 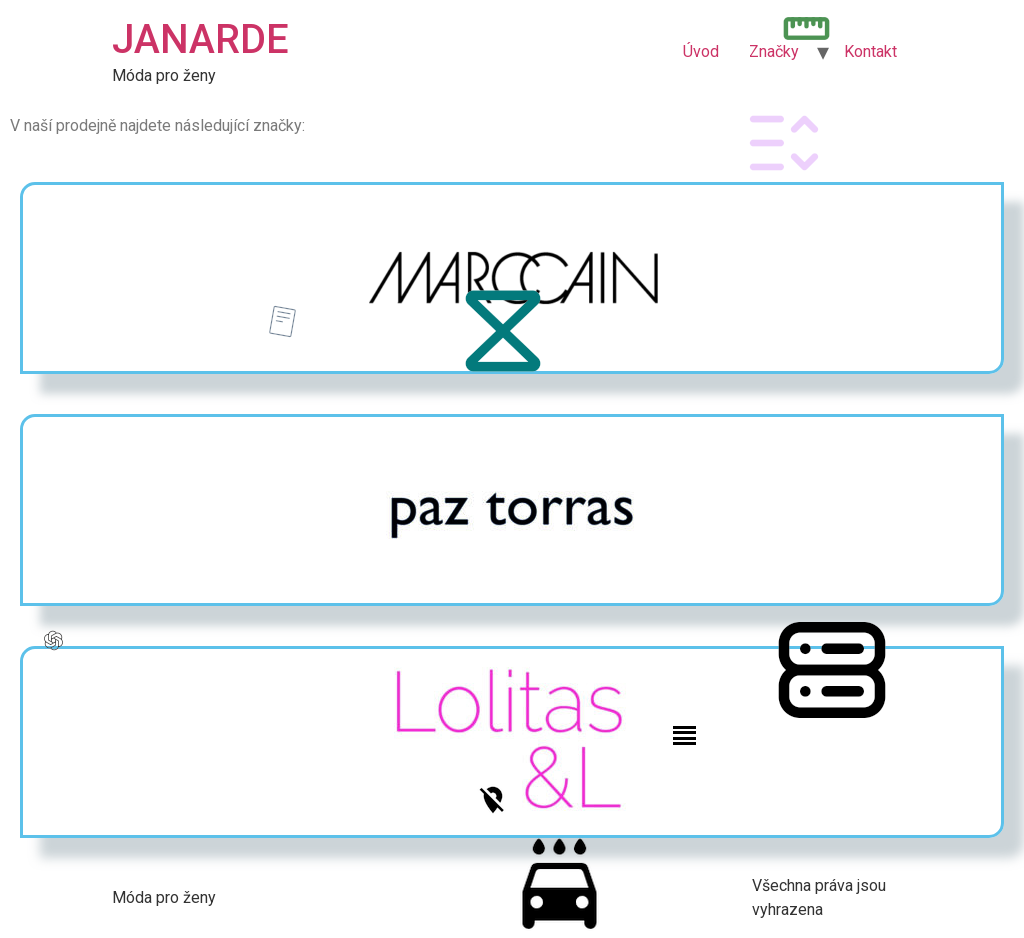 I want to click on measure dimensions or distances, so click(x=806, y=28).